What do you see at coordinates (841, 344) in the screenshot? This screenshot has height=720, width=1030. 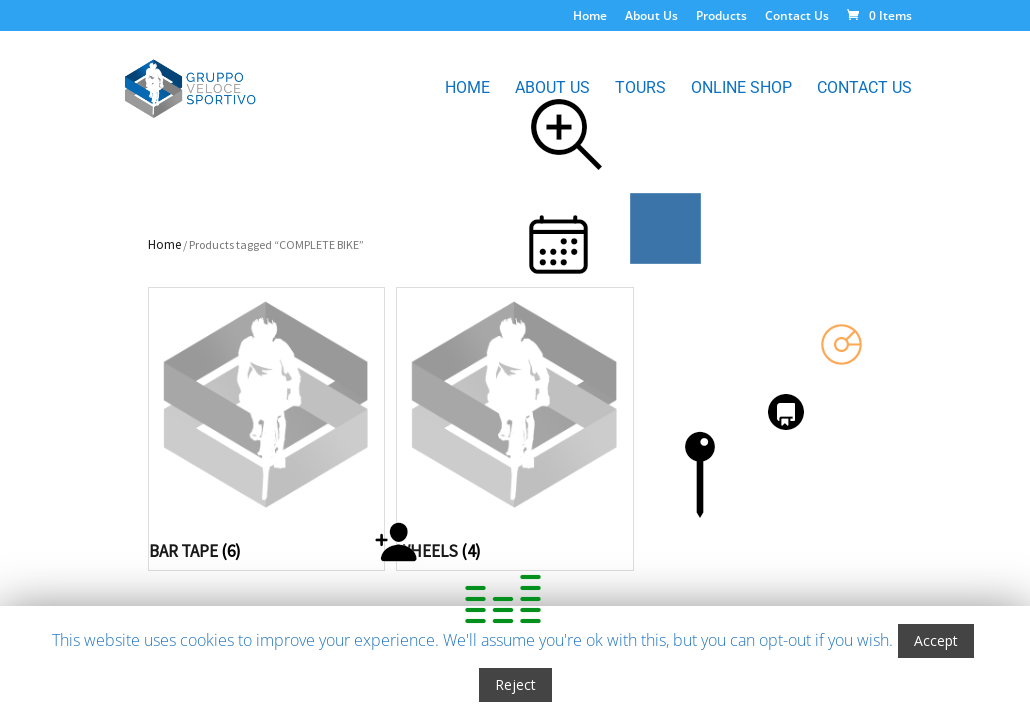 I see `play or access audio/music files` at bounding box center [841, 344].